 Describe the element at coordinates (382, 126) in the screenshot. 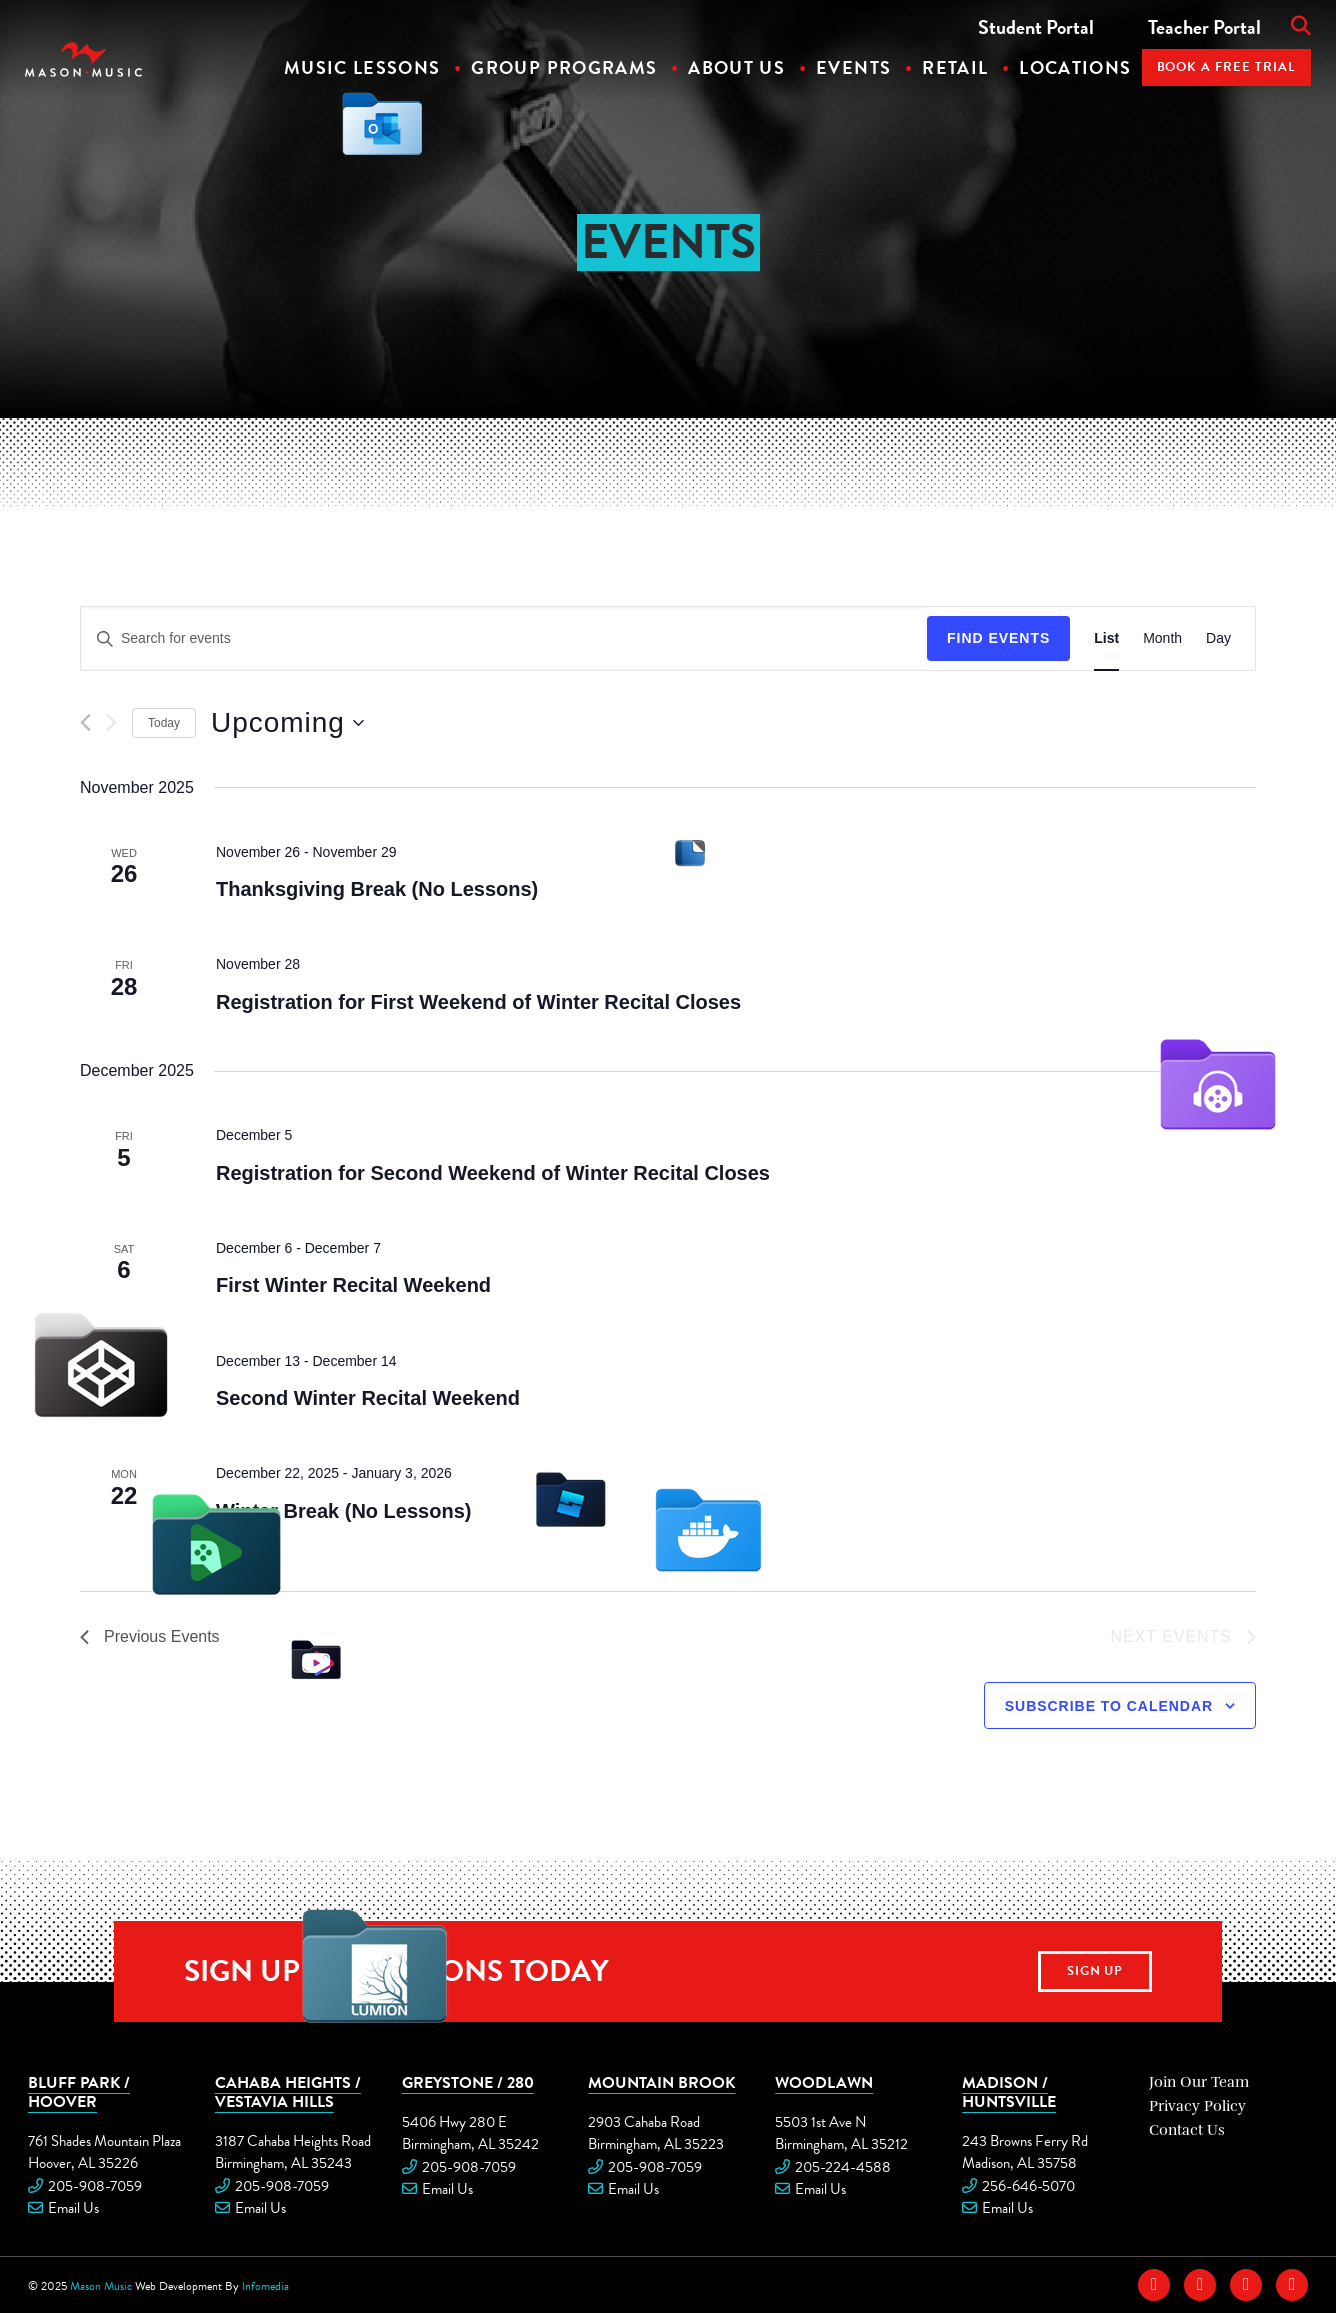

I see `open folder containing microsoft outlook files` at that location.